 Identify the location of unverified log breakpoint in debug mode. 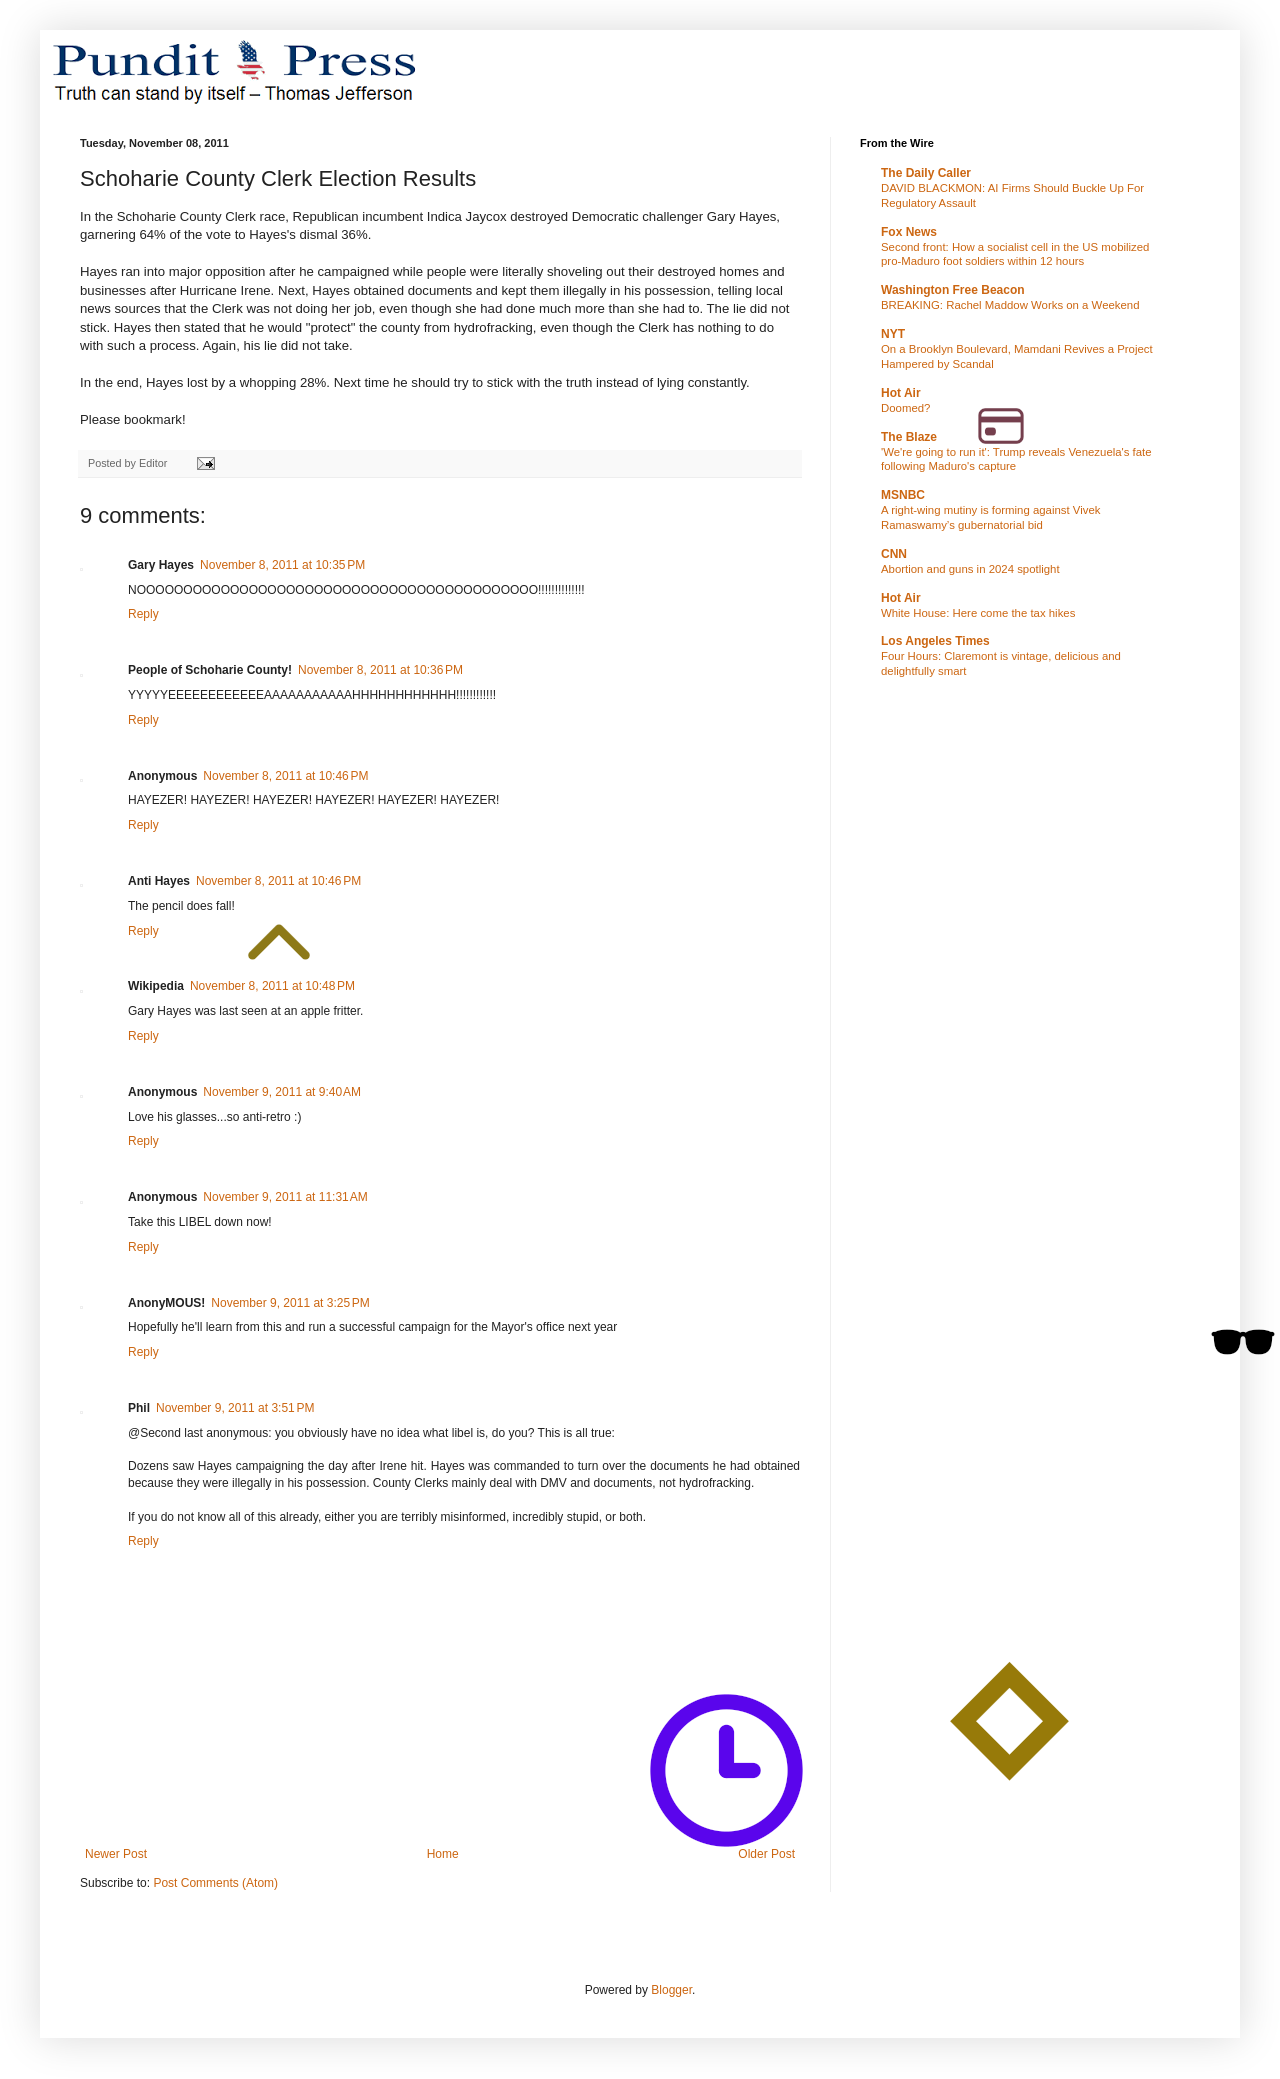
(1009, 1721).